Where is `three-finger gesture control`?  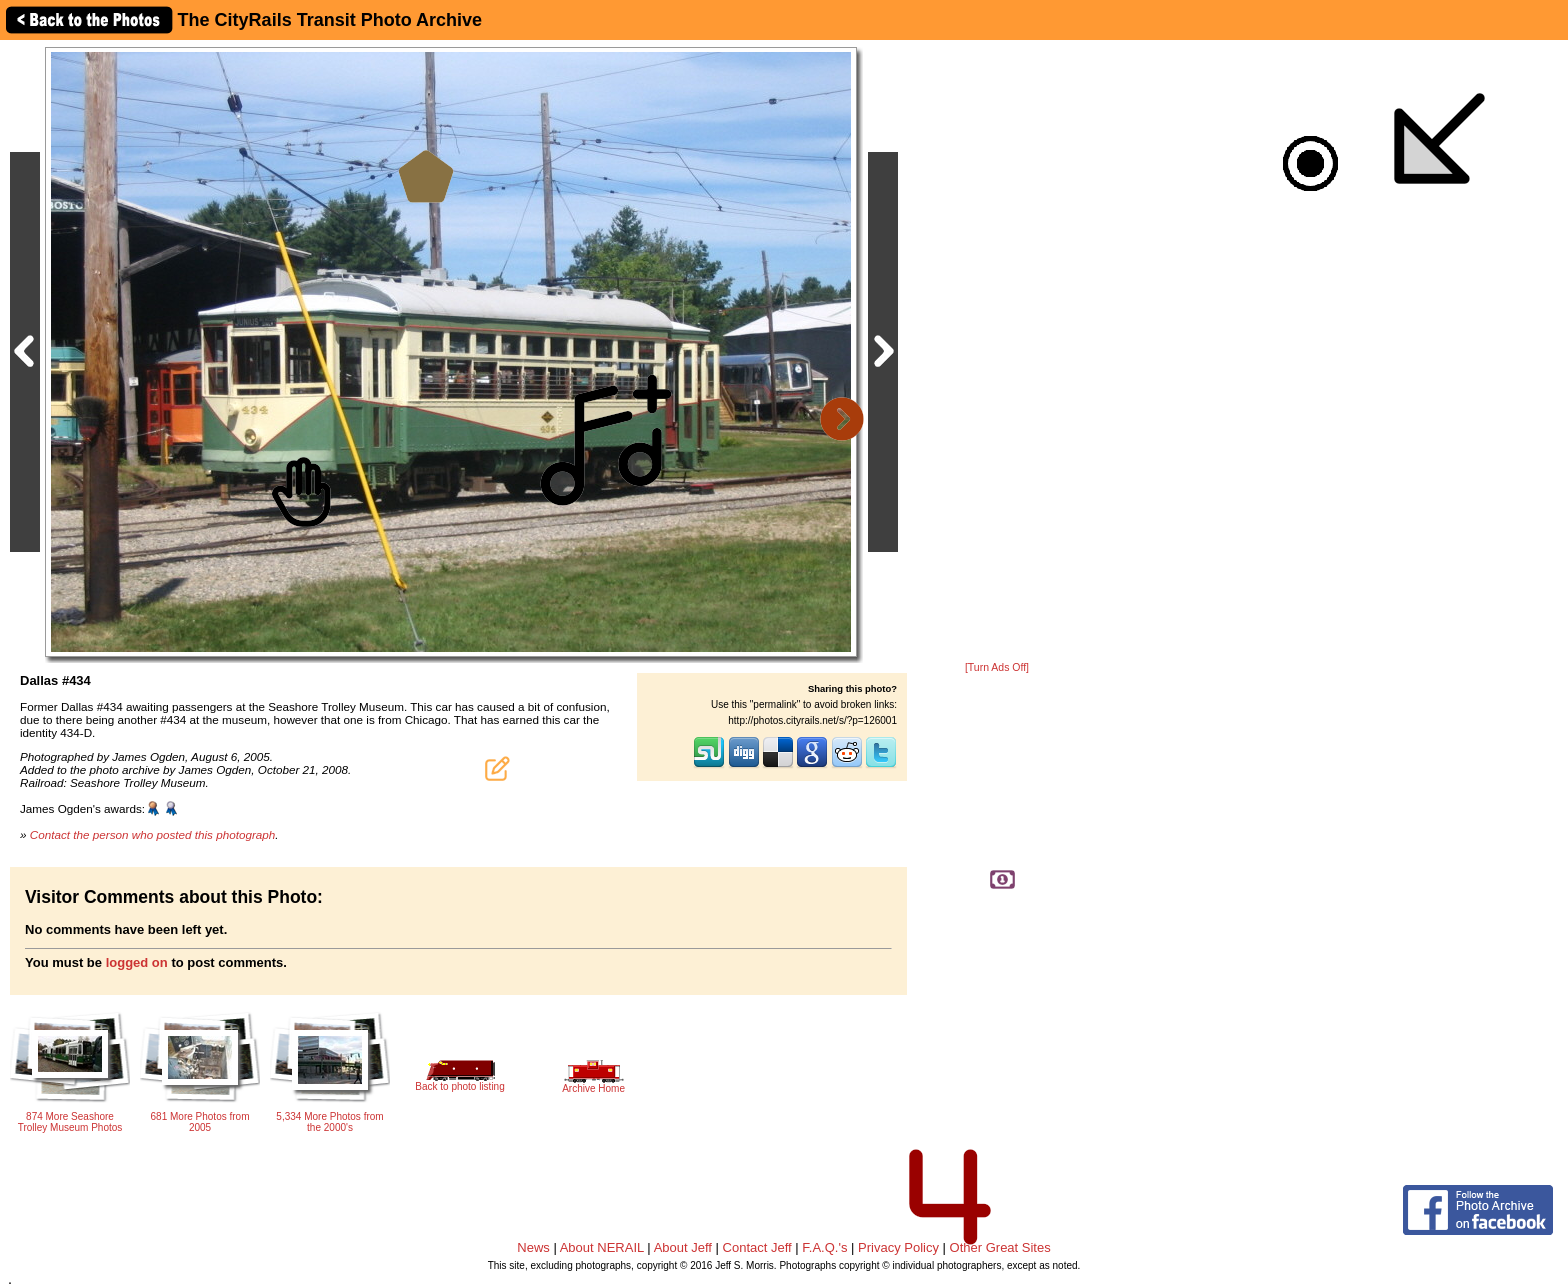 three-finger gesture control is located at coordinates (302, 492).